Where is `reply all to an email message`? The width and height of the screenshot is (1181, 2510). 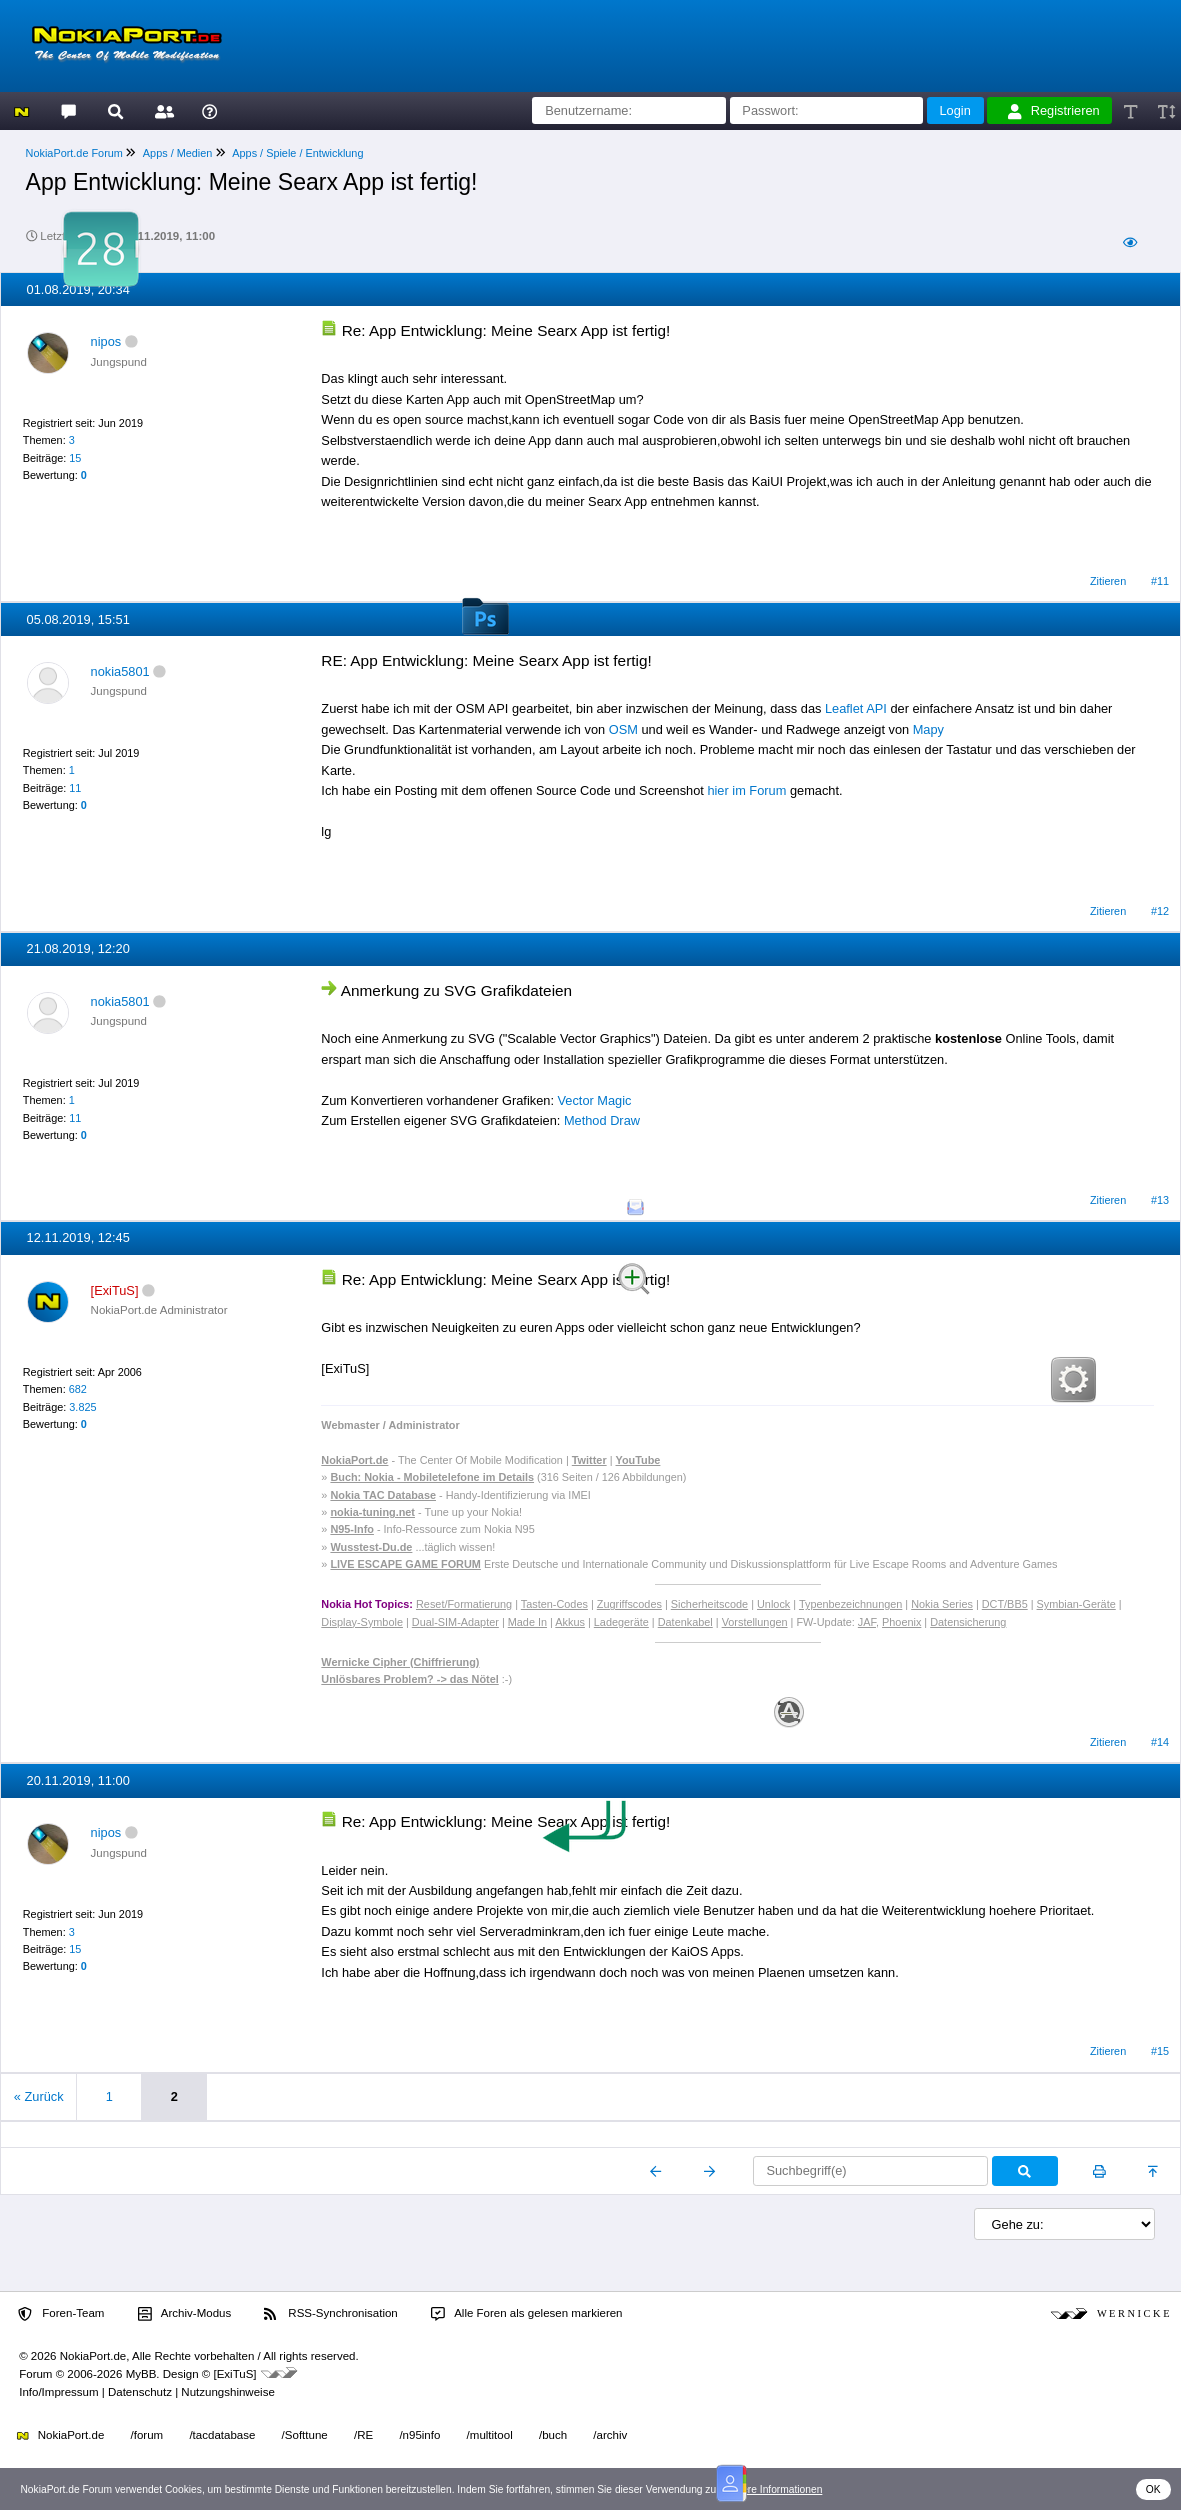
reply all to an email message is located at coordinates (583, 1826).